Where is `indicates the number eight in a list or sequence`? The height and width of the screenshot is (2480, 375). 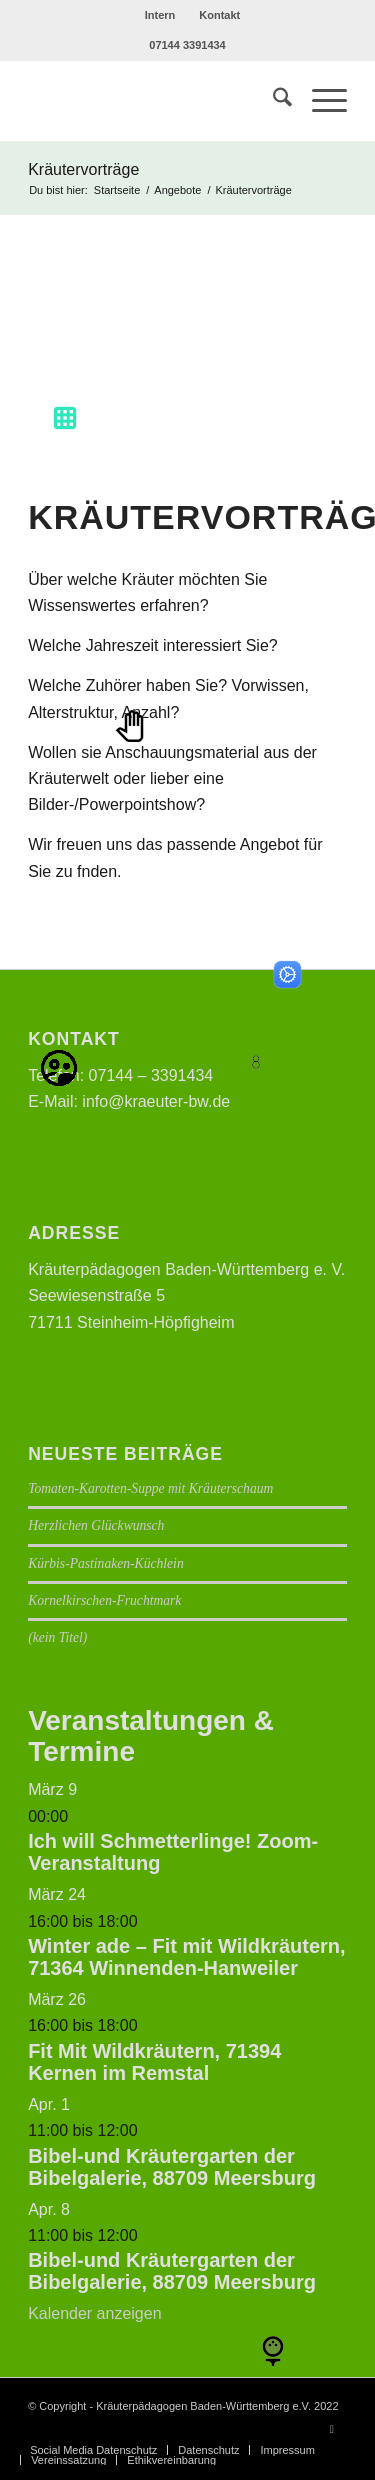
indicates the number eight in a list or sequence is located at coordinates (256, 1062).